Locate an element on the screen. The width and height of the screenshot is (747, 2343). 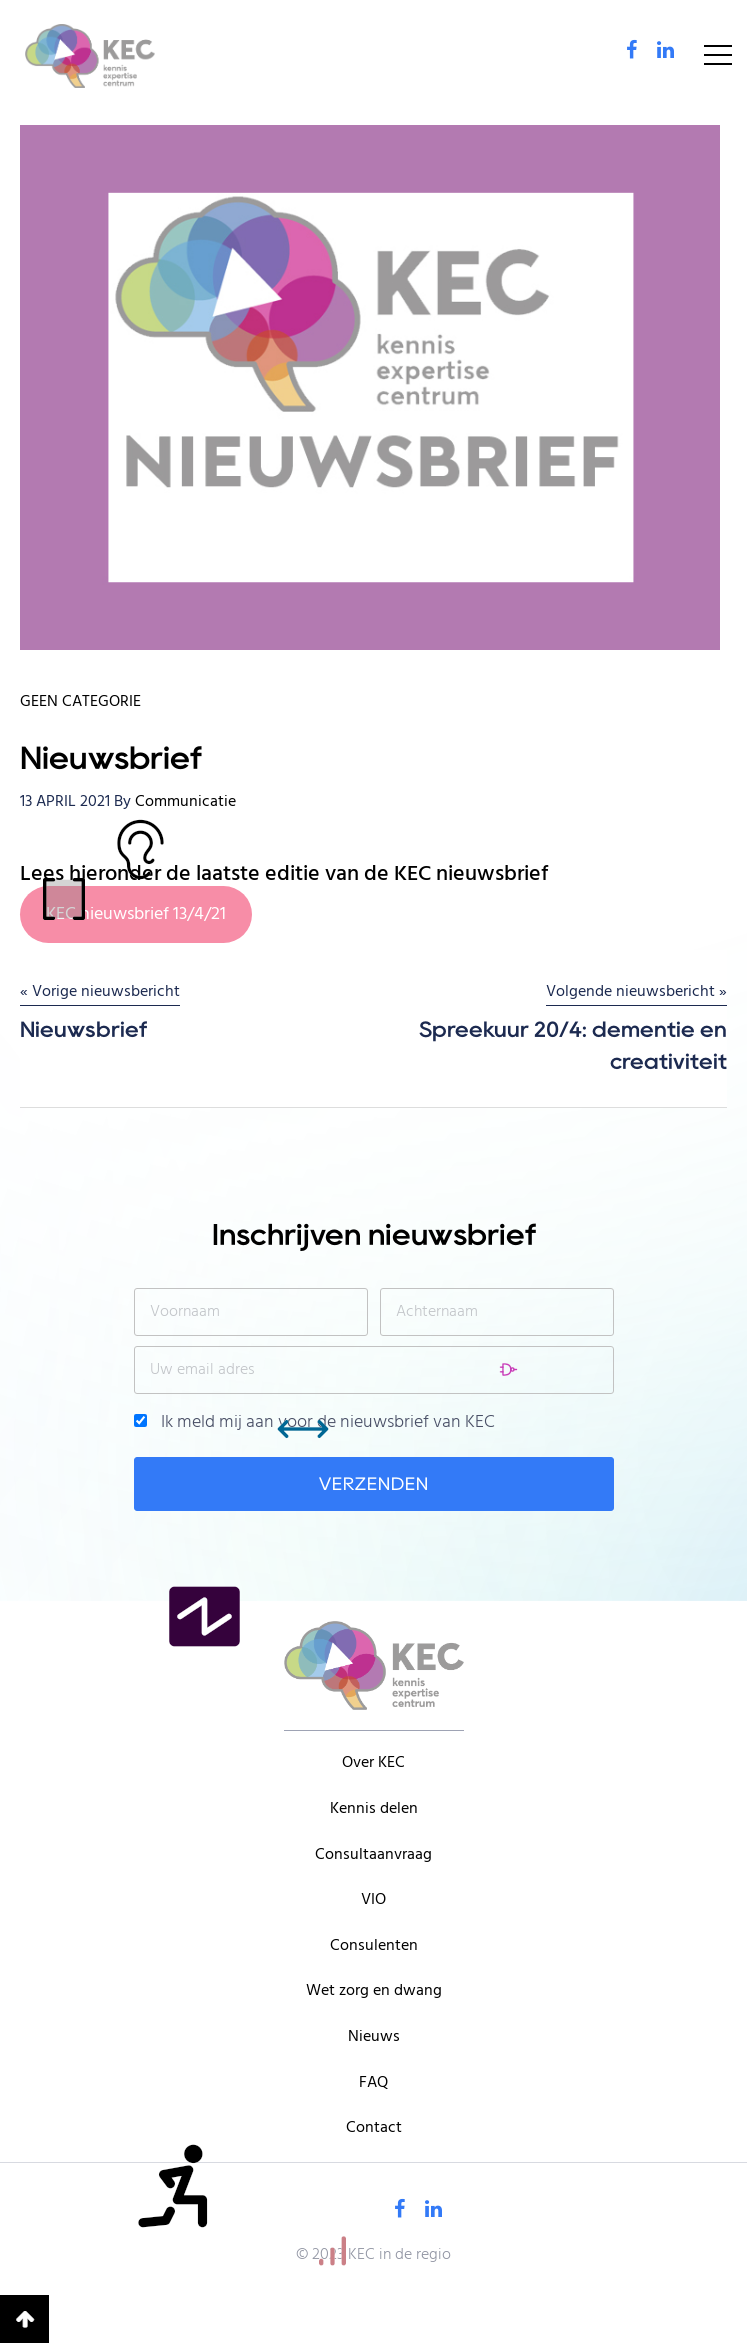
represents a NAND logic gate in circuit design is located at coordinates (508, 1369).